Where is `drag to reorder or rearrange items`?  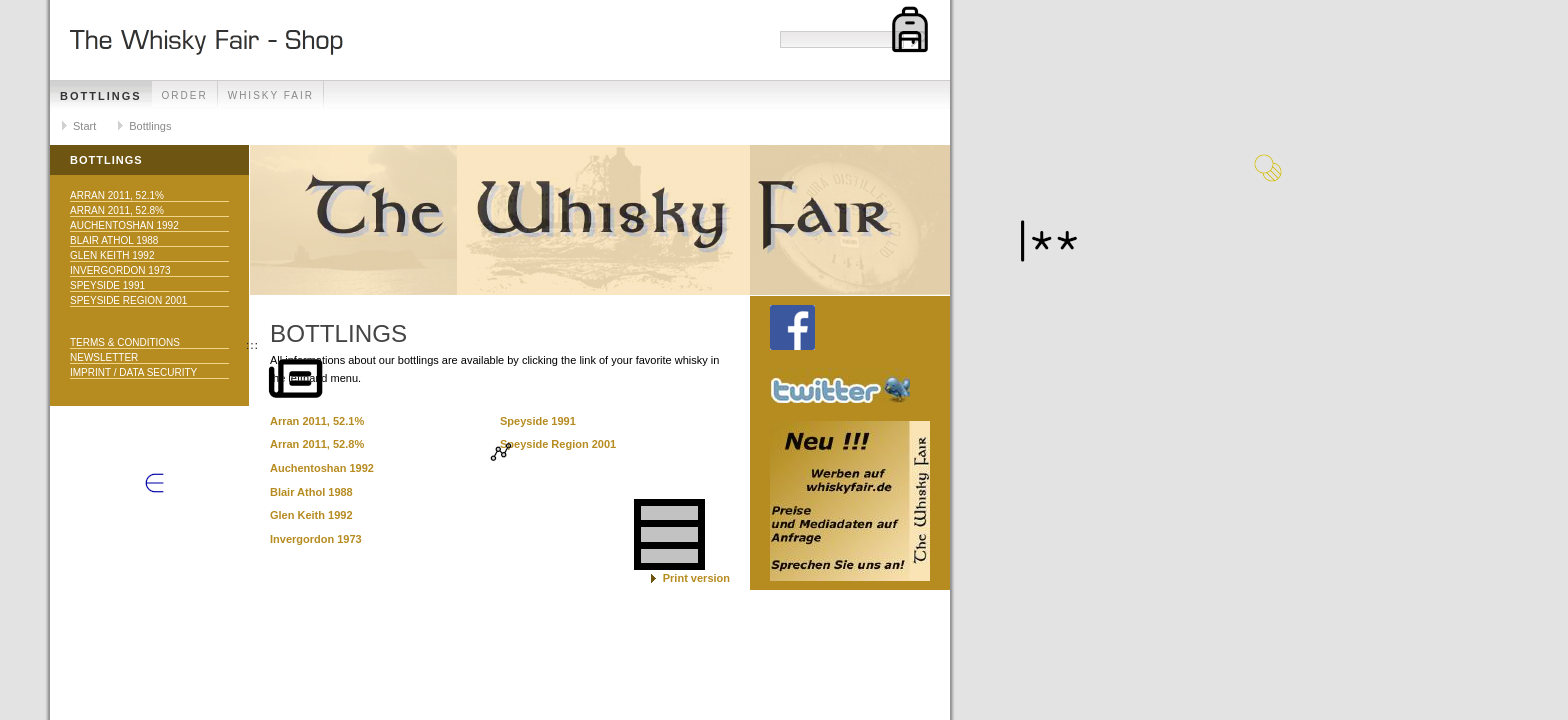
drag to reorder or rearrange items is located at coordinates (252, 346).